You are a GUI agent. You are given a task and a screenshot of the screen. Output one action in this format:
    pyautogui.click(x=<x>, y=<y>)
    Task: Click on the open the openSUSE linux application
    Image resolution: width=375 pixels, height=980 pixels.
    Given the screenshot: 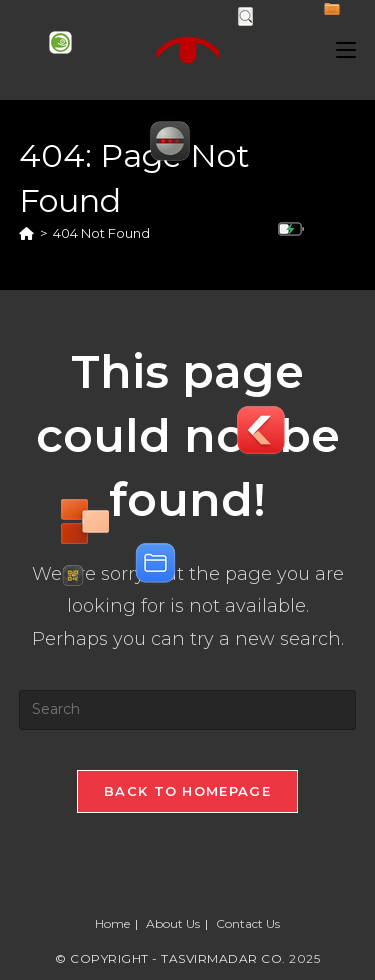 What is the action you would take?
    pyautogui.click(x=60, y=42)
    